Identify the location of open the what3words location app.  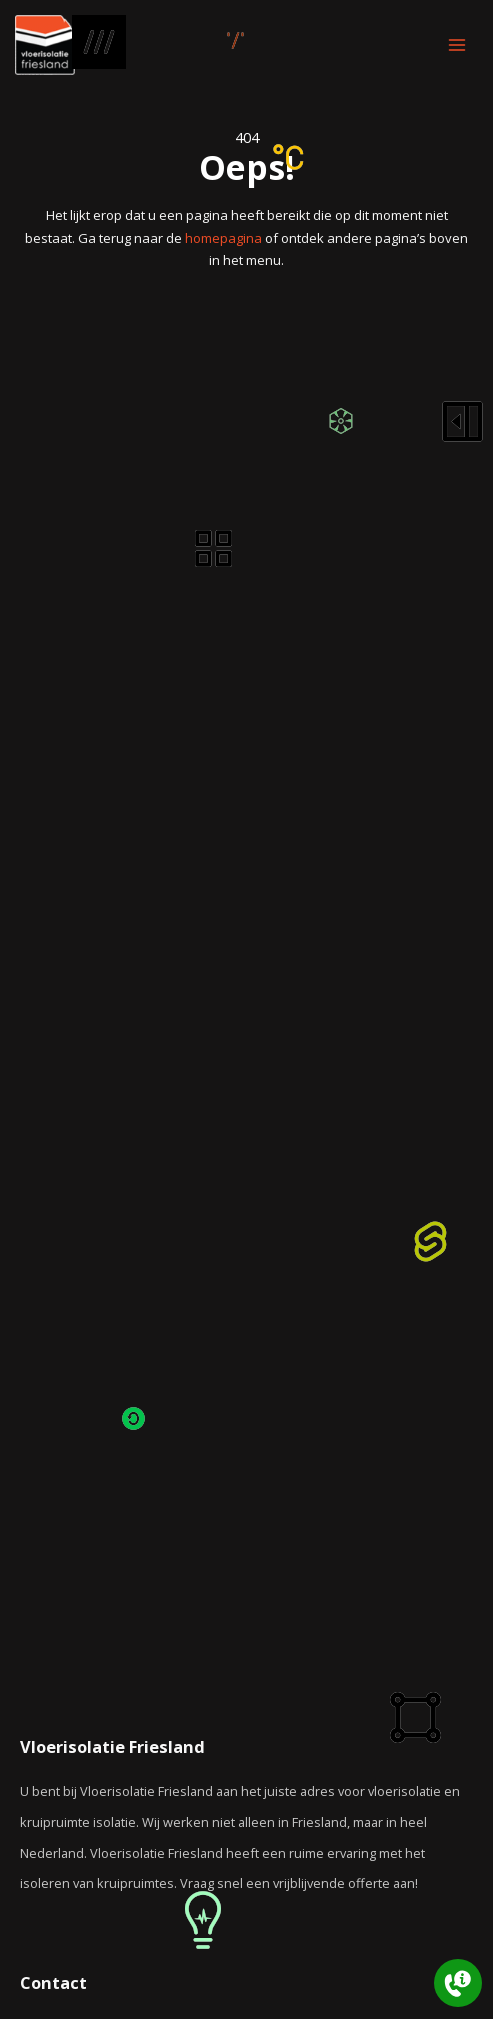
(99, 42).